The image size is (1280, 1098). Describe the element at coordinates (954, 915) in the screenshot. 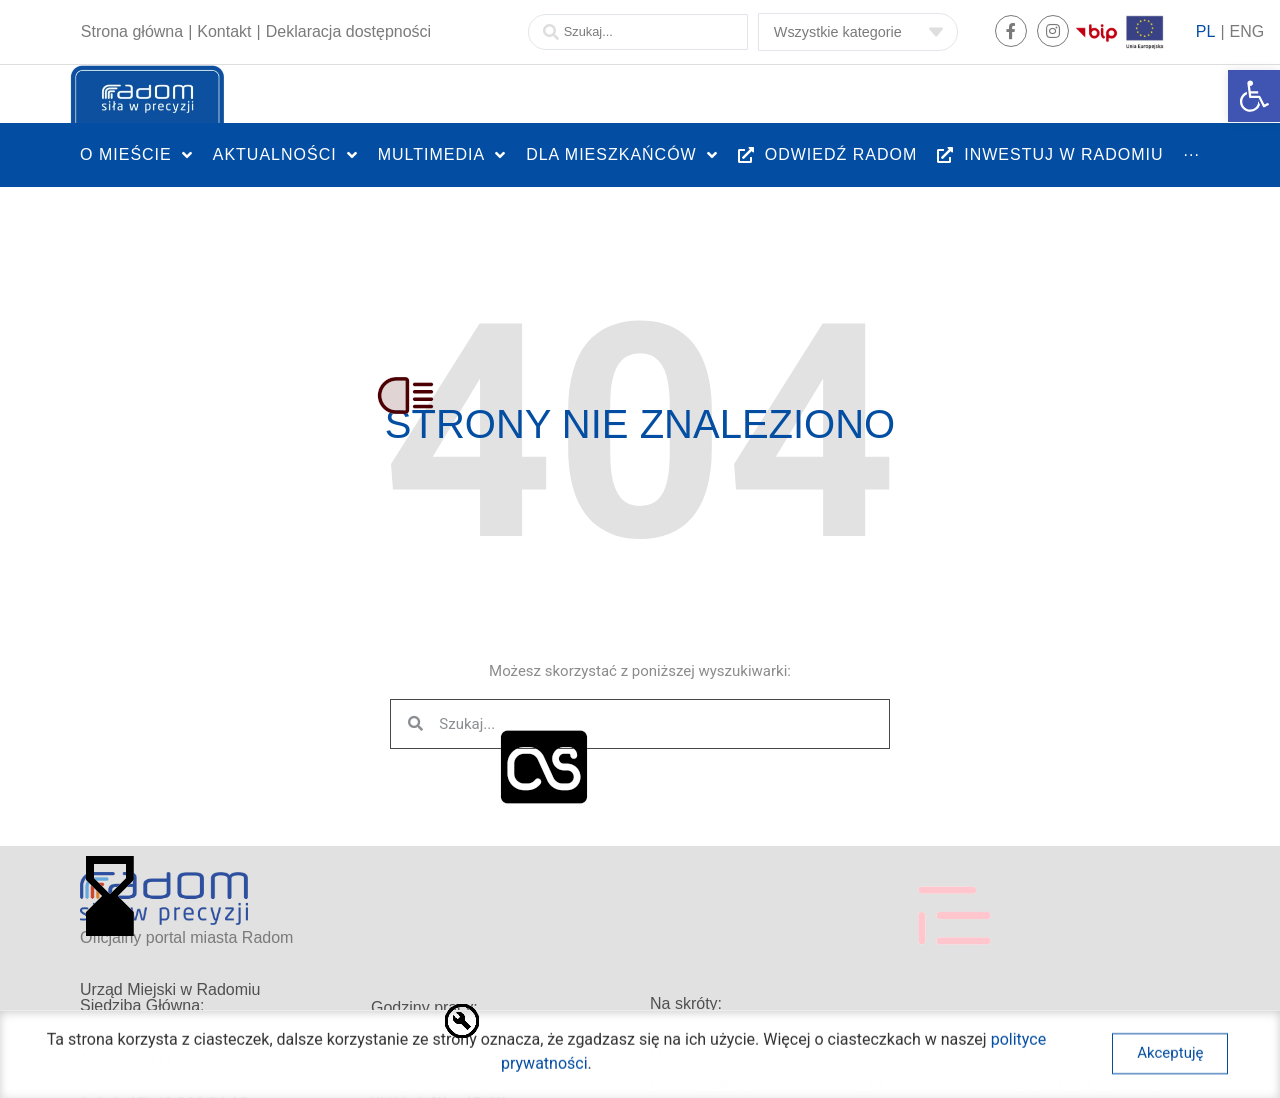

I see `insert a block quote` at that location.